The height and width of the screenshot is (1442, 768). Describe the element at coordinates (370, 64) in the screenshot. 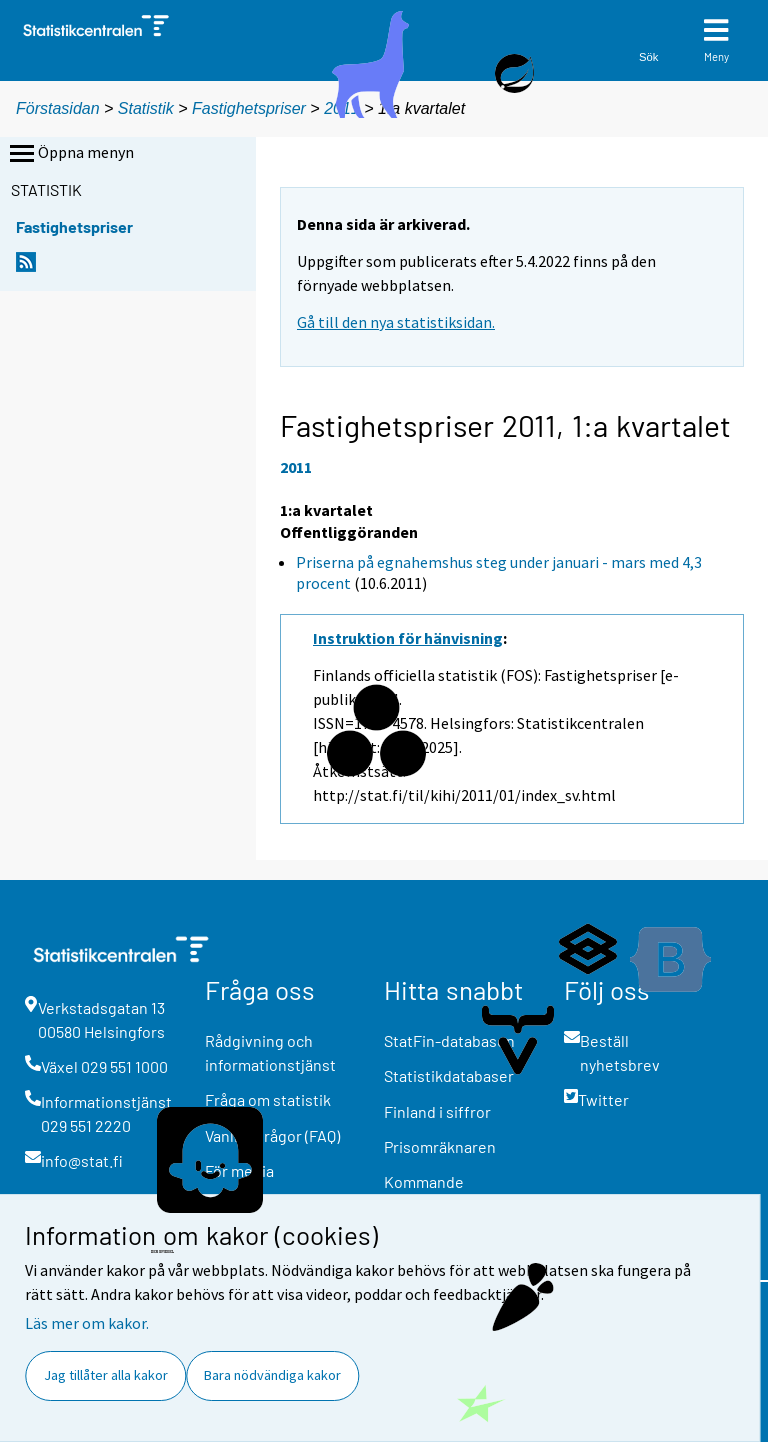

I see `tina cms logo` at that location.